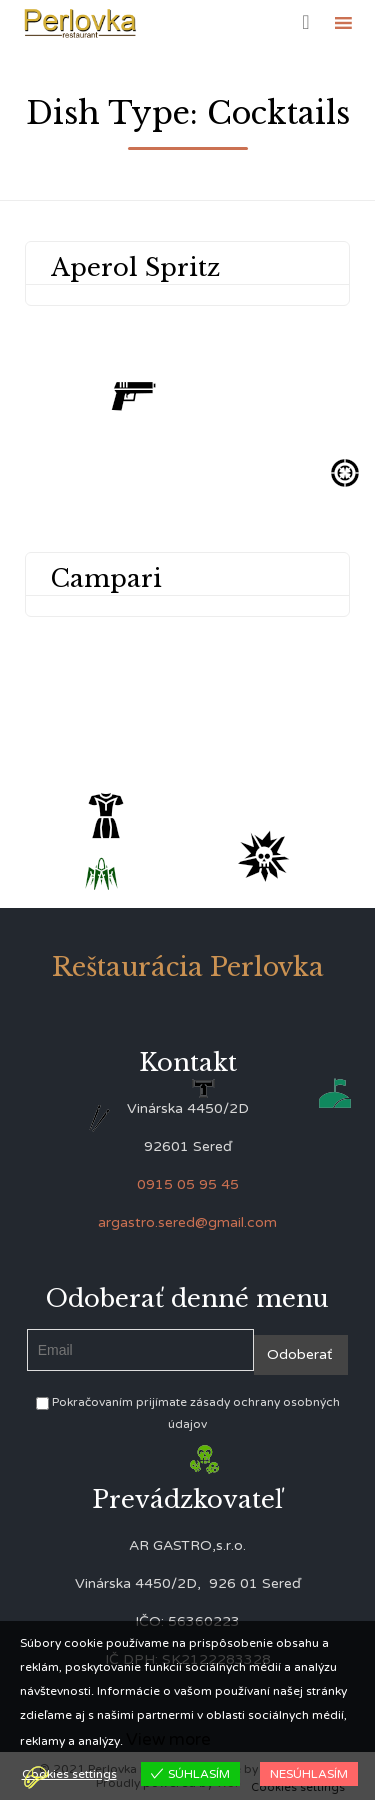 The image size is (375, 1800). I want to click on deploy spider bot unit, so click(101, 873).